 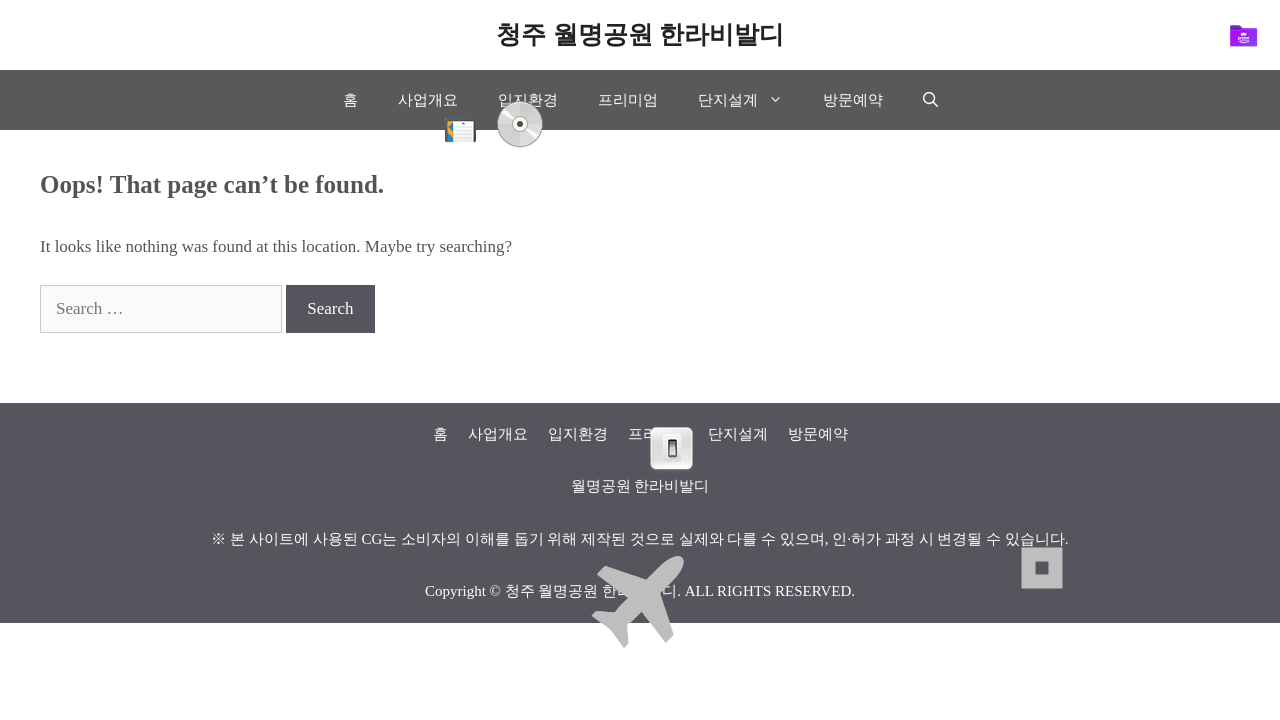 What do you see at coordinates (1243, 36) in the screenshot?
I see `open prime gaming folder` at bounding box center [1243, 36].